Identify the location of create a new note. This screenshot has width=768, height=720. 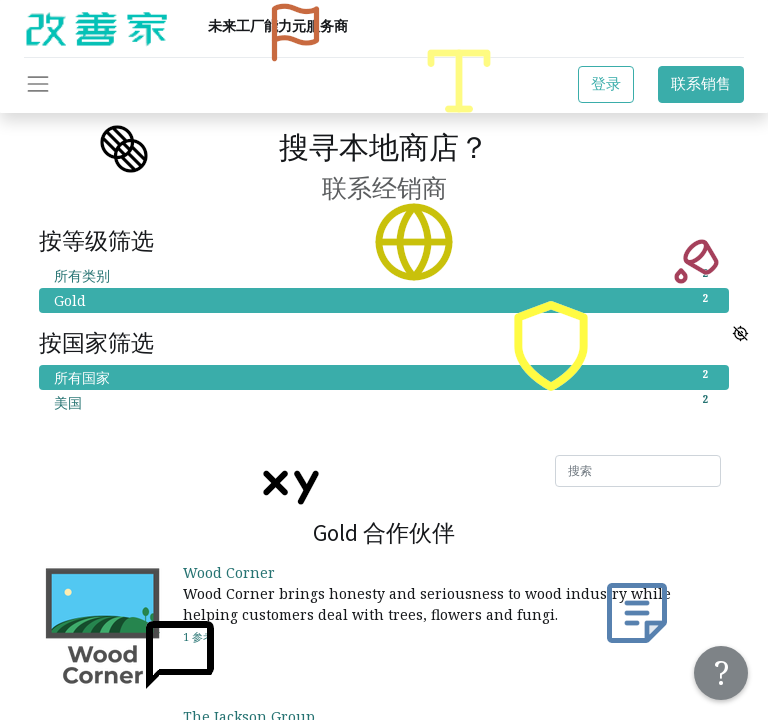
(637, 613).